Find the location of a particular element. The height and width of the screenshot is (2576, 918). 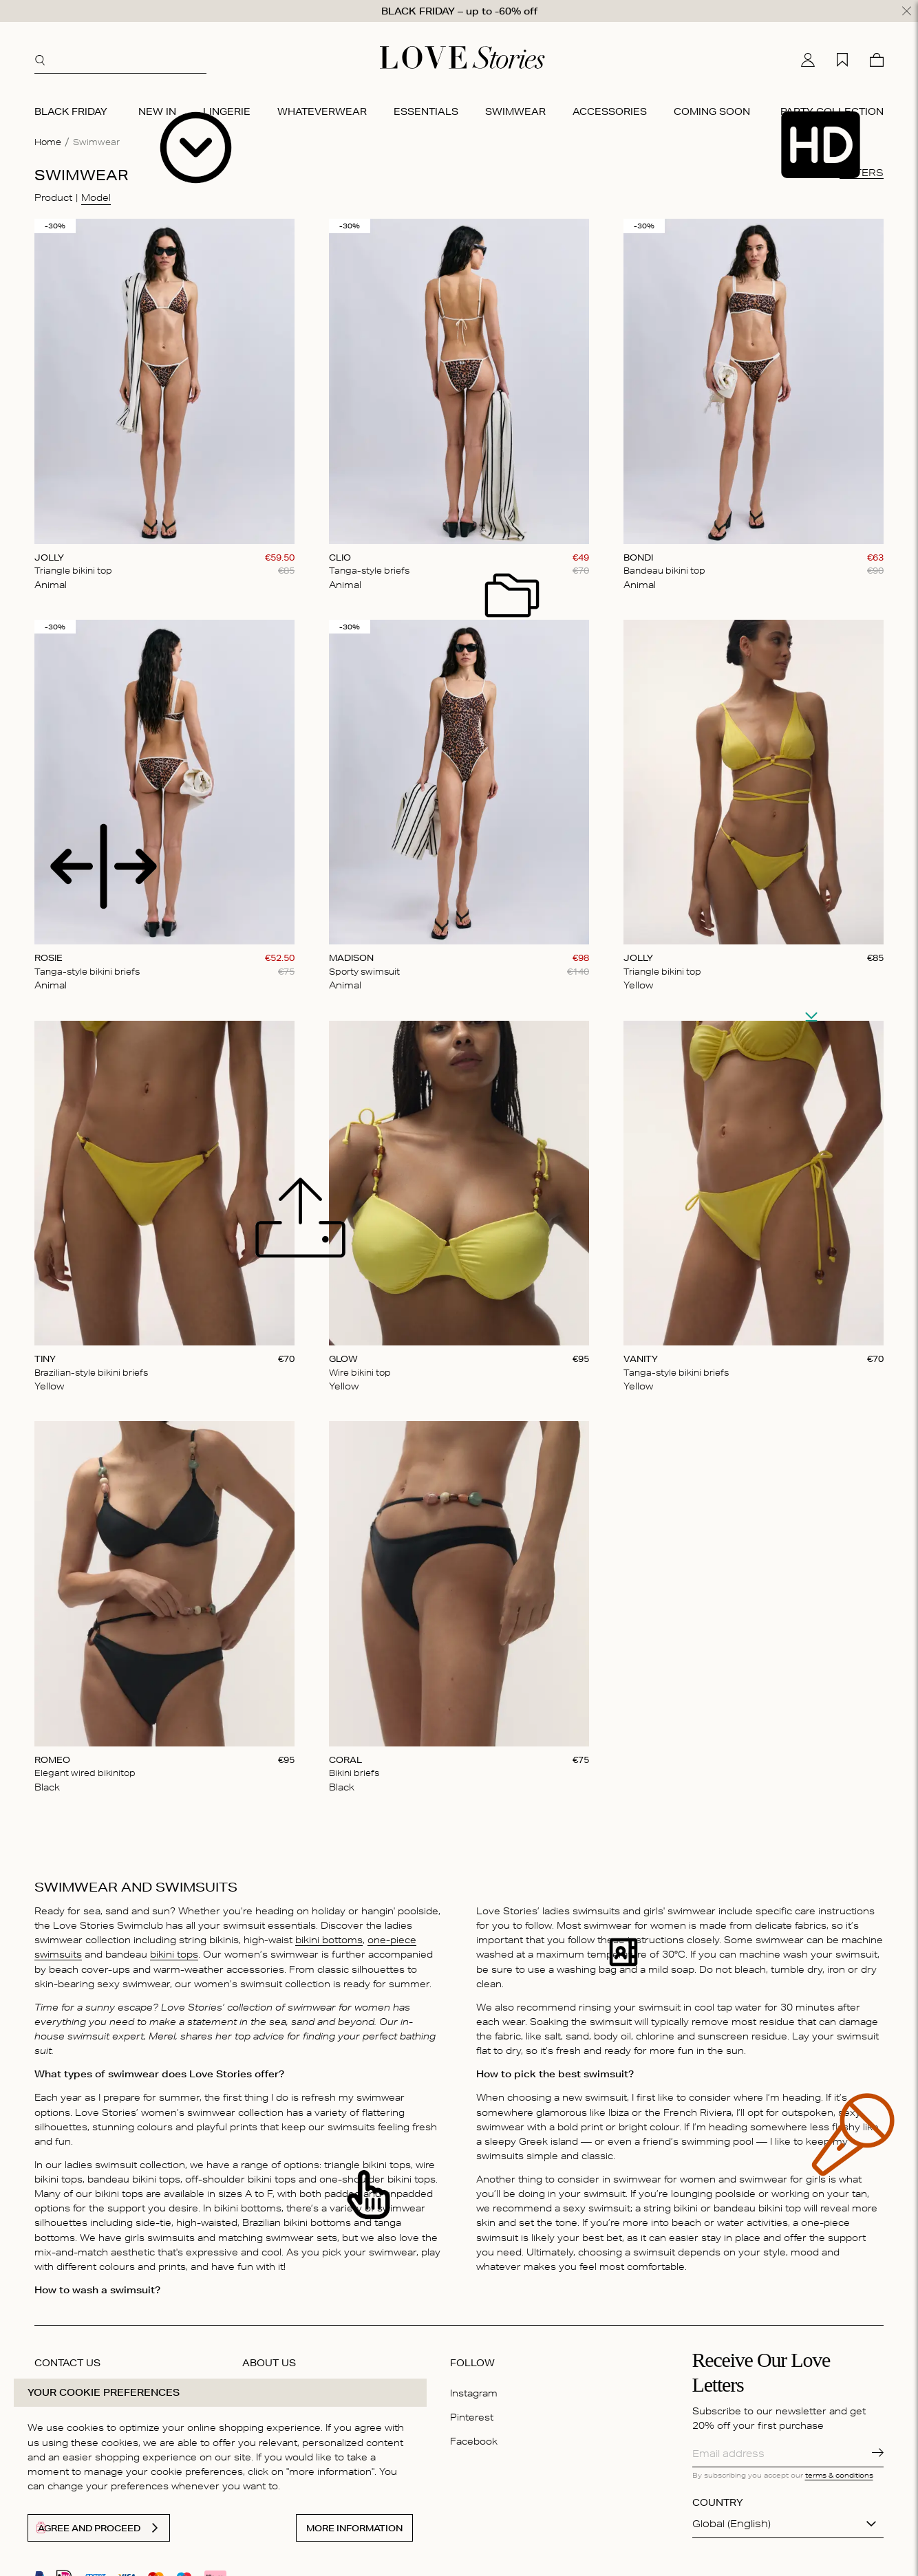

access voice recording or audio input is located at coordinates (851, 2136).